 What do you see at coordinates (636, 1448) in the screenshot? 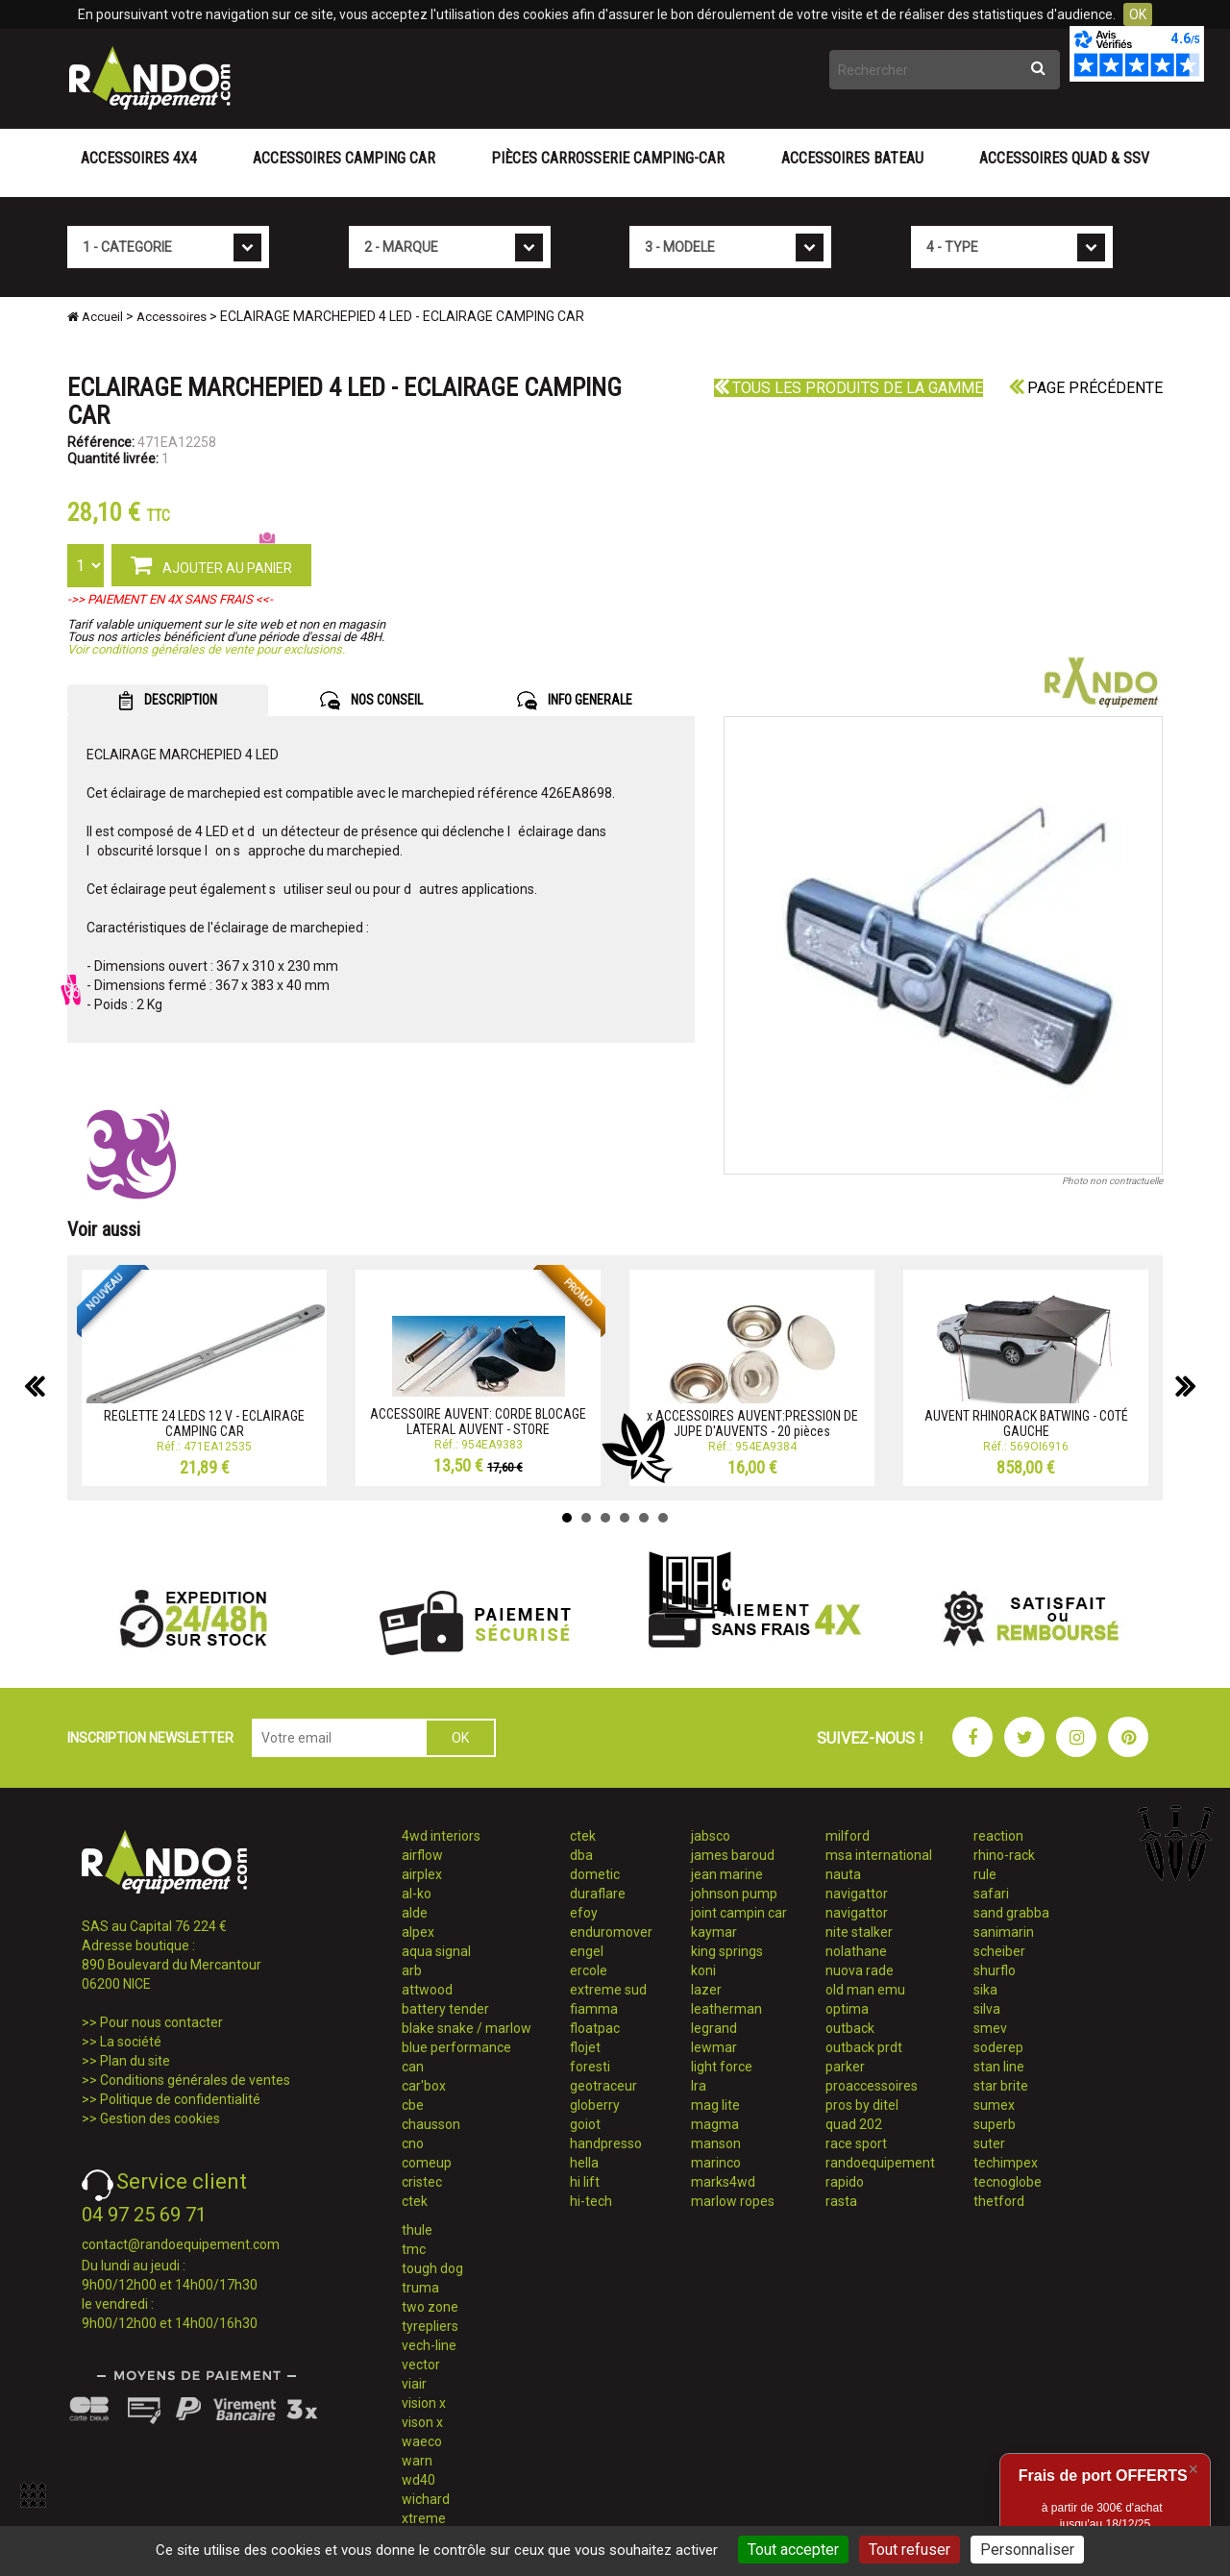
I see `represents nature or environmental content` at bounding box center [636, 1448].